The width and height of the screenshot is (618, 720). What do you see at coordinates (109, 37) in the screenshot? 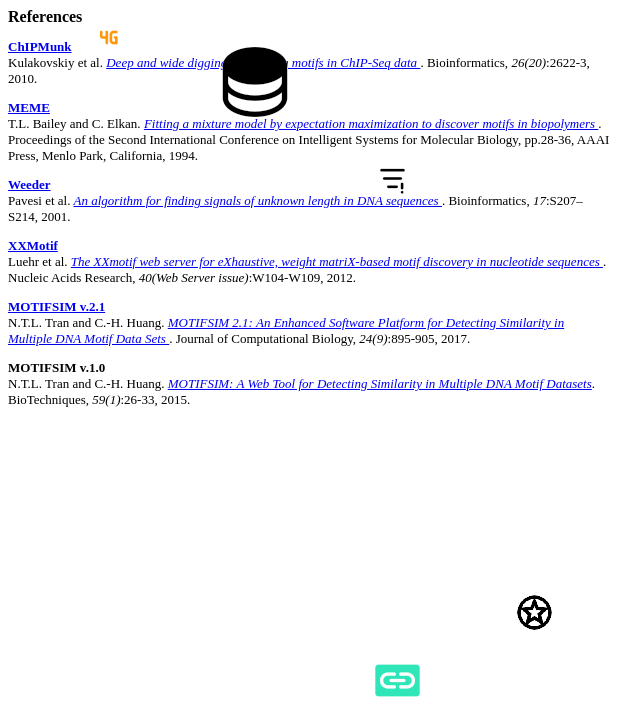
I see `indicates 4G cellular network connectivity` at bounding box center [109, 37].